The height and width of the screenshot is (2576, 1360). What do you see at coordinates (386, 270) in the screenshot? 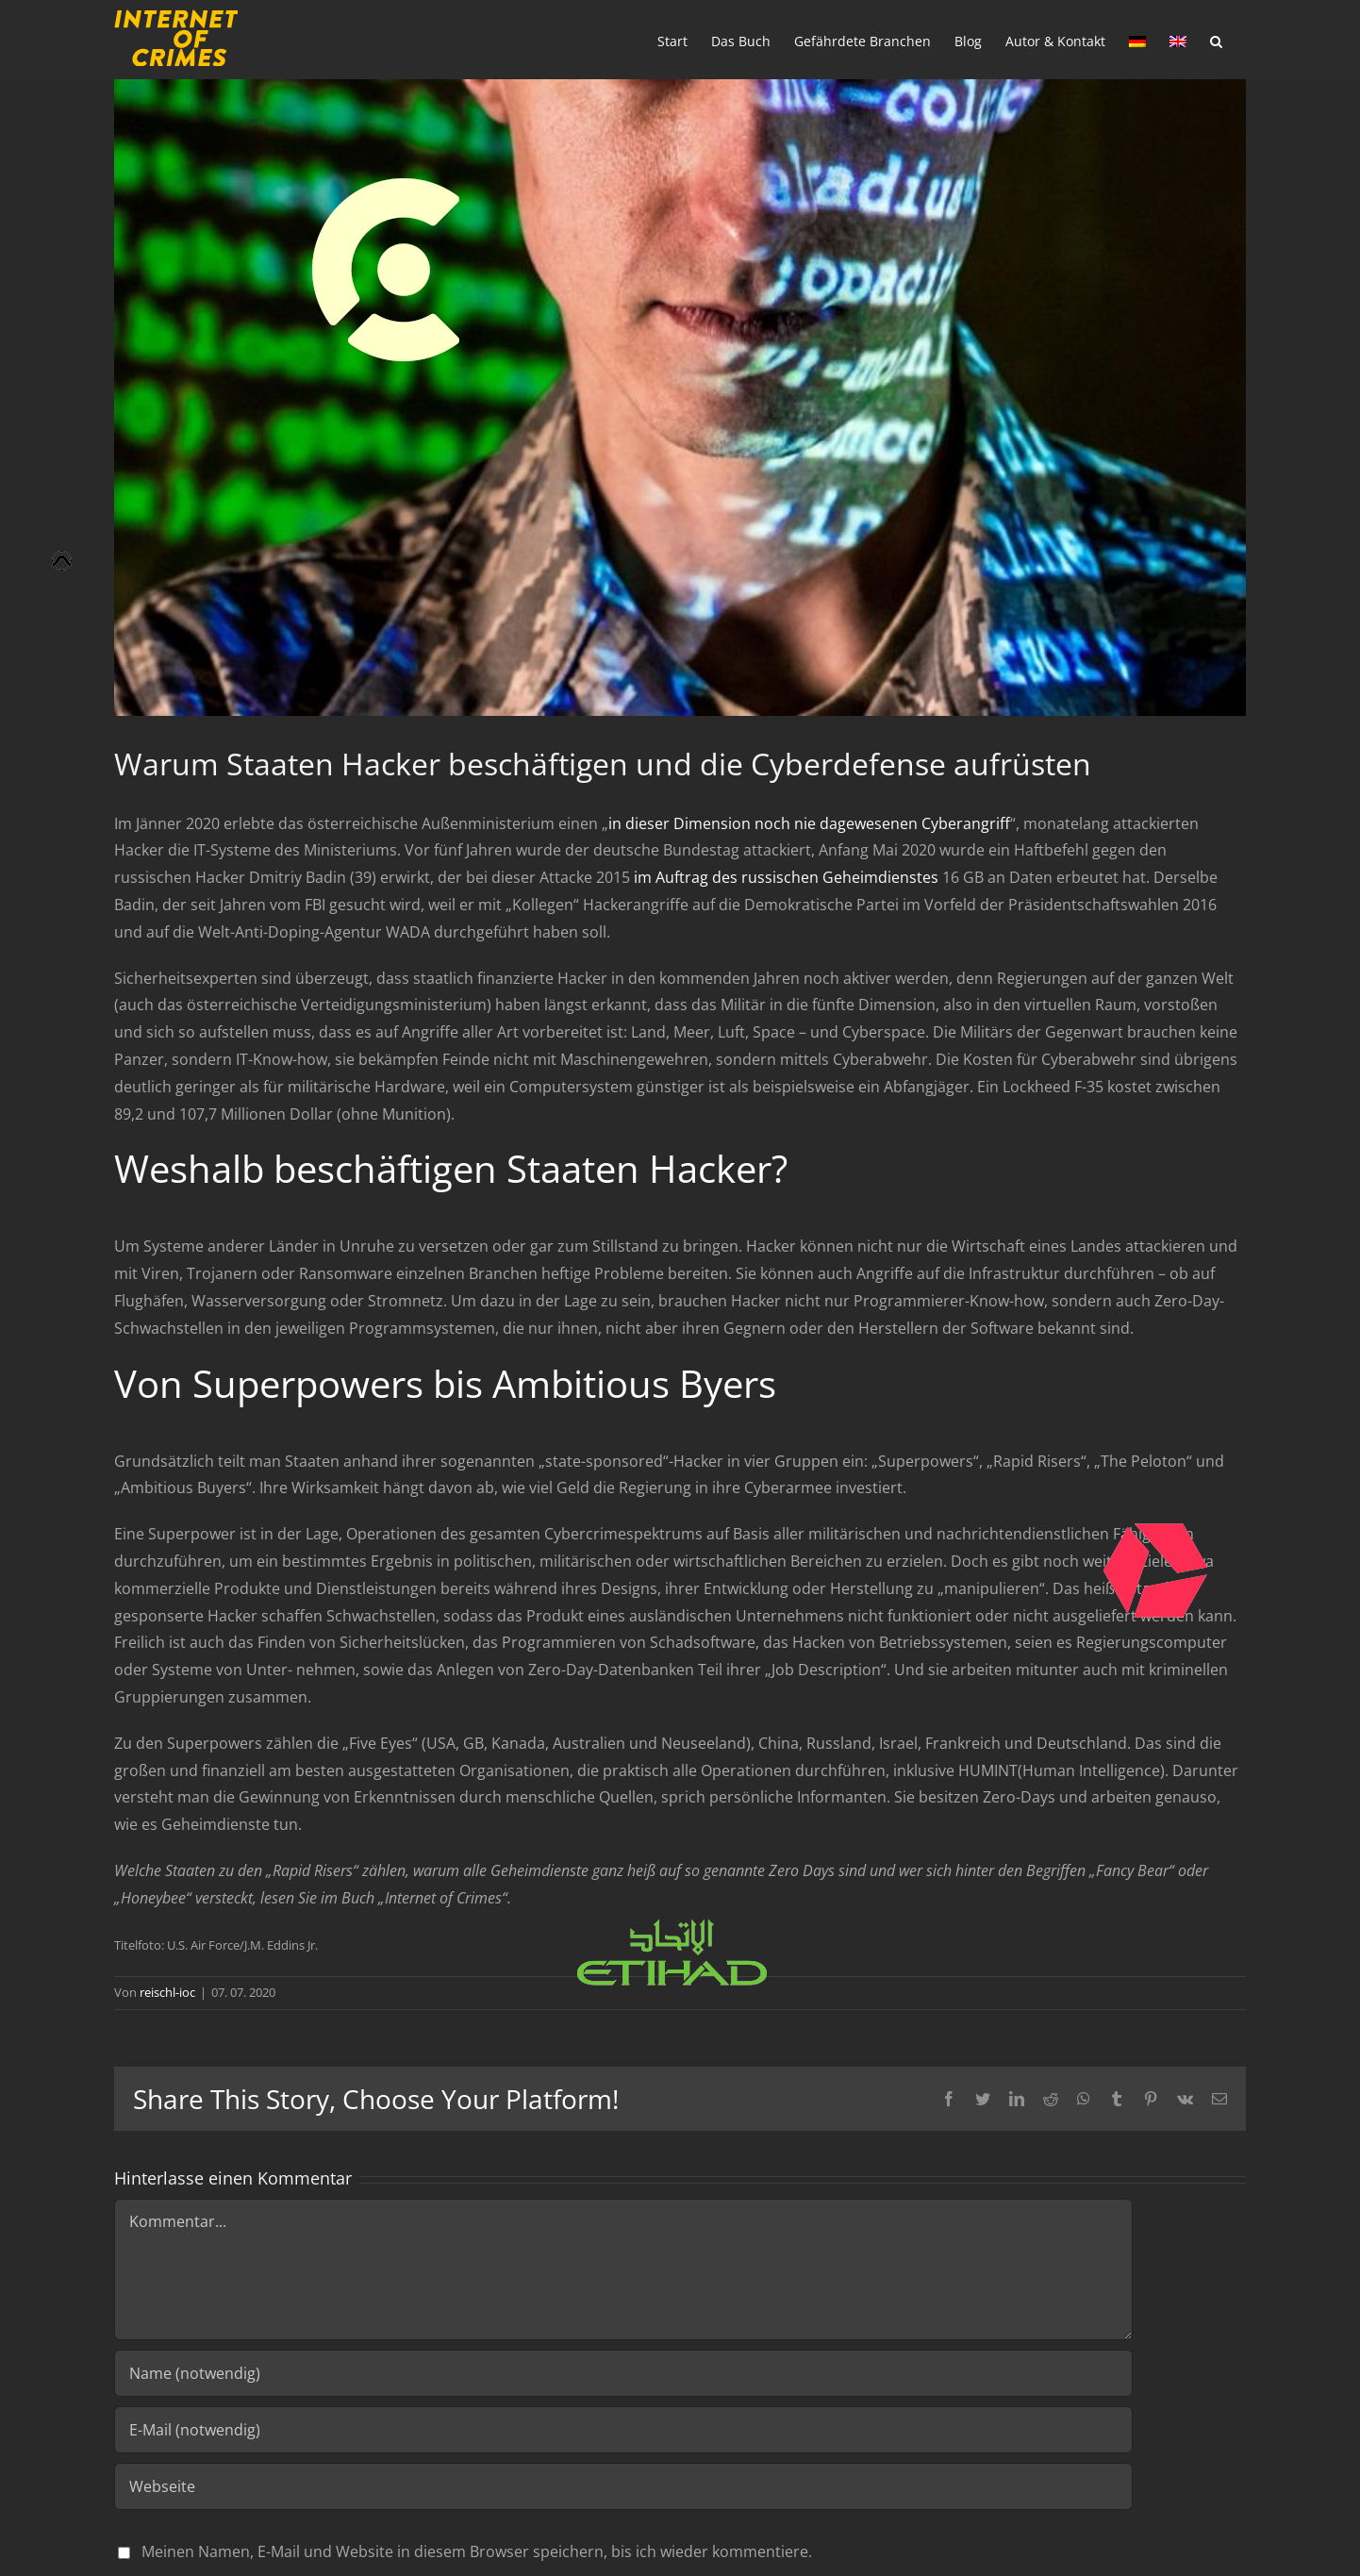
I see `clerk authentication service logo` at bounding box center [386, 270].